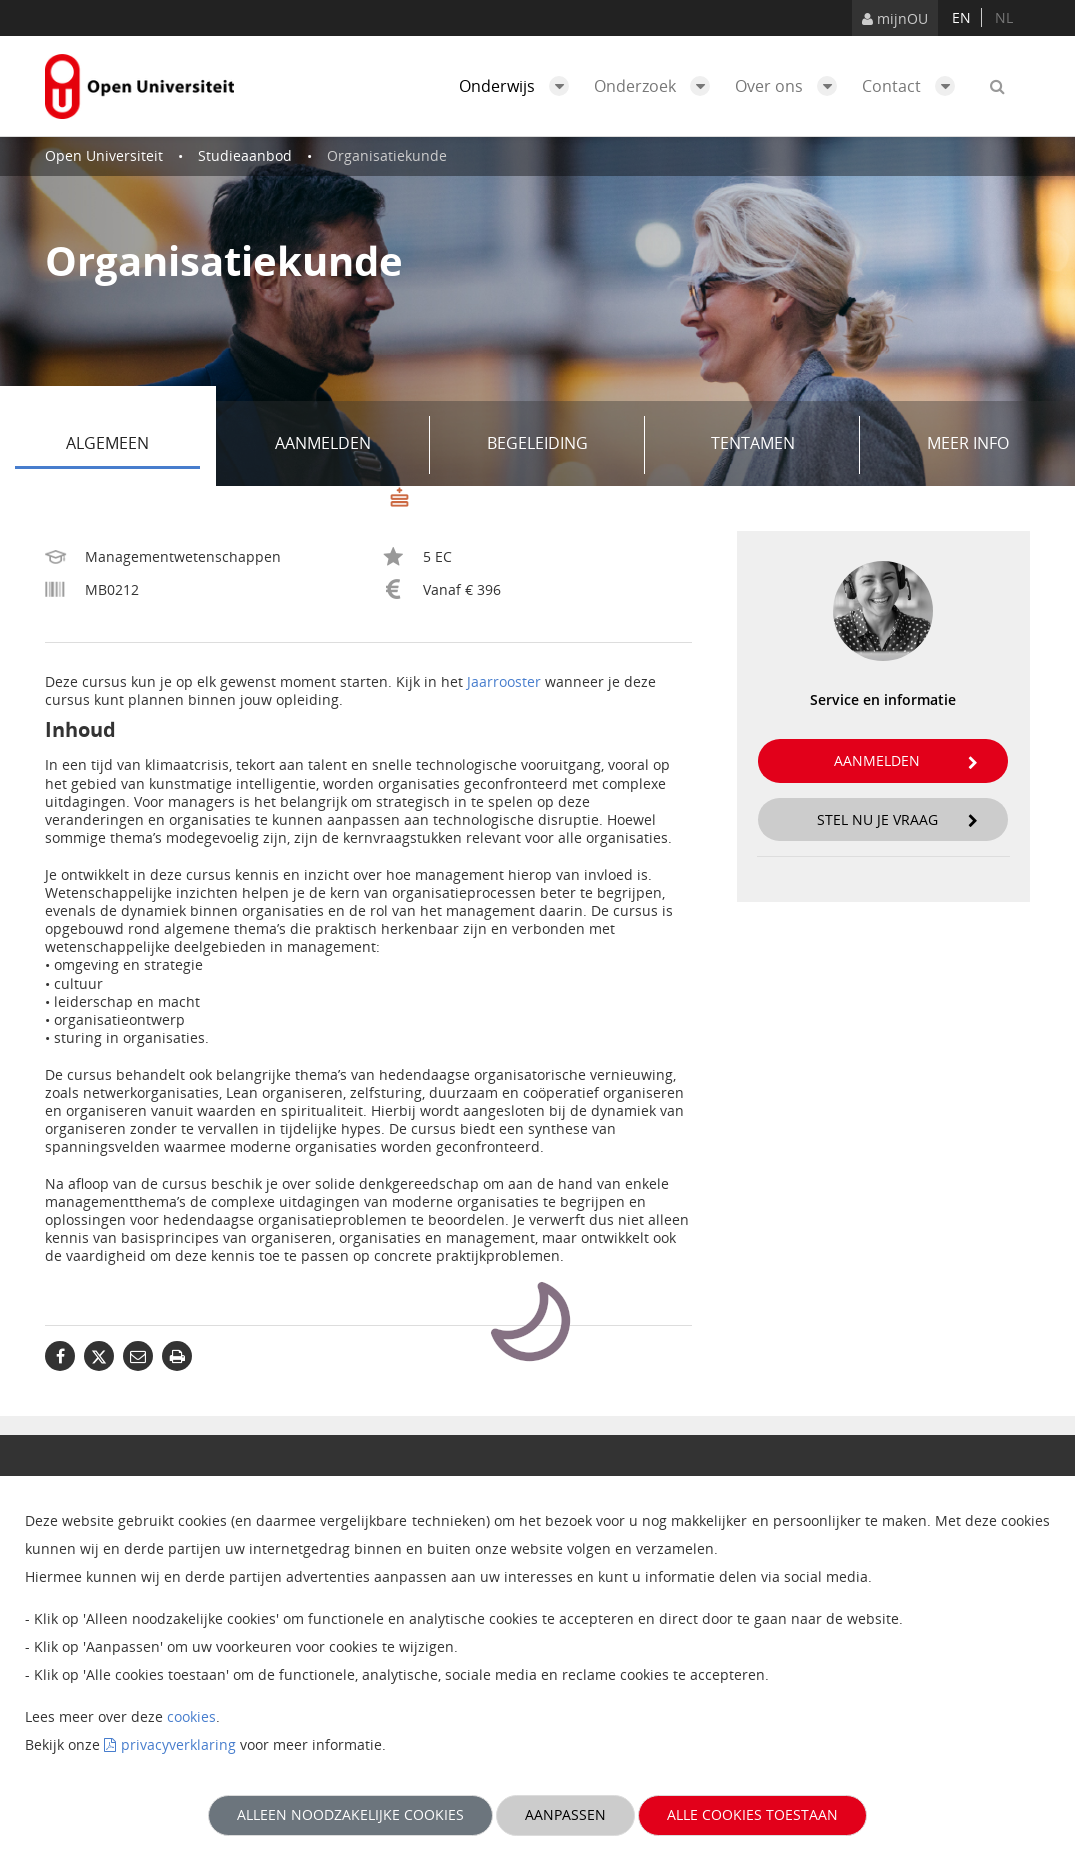  Describe the element at coordinates (529, 1320) in the screenshot. I see `switch to dark mode` at that location.